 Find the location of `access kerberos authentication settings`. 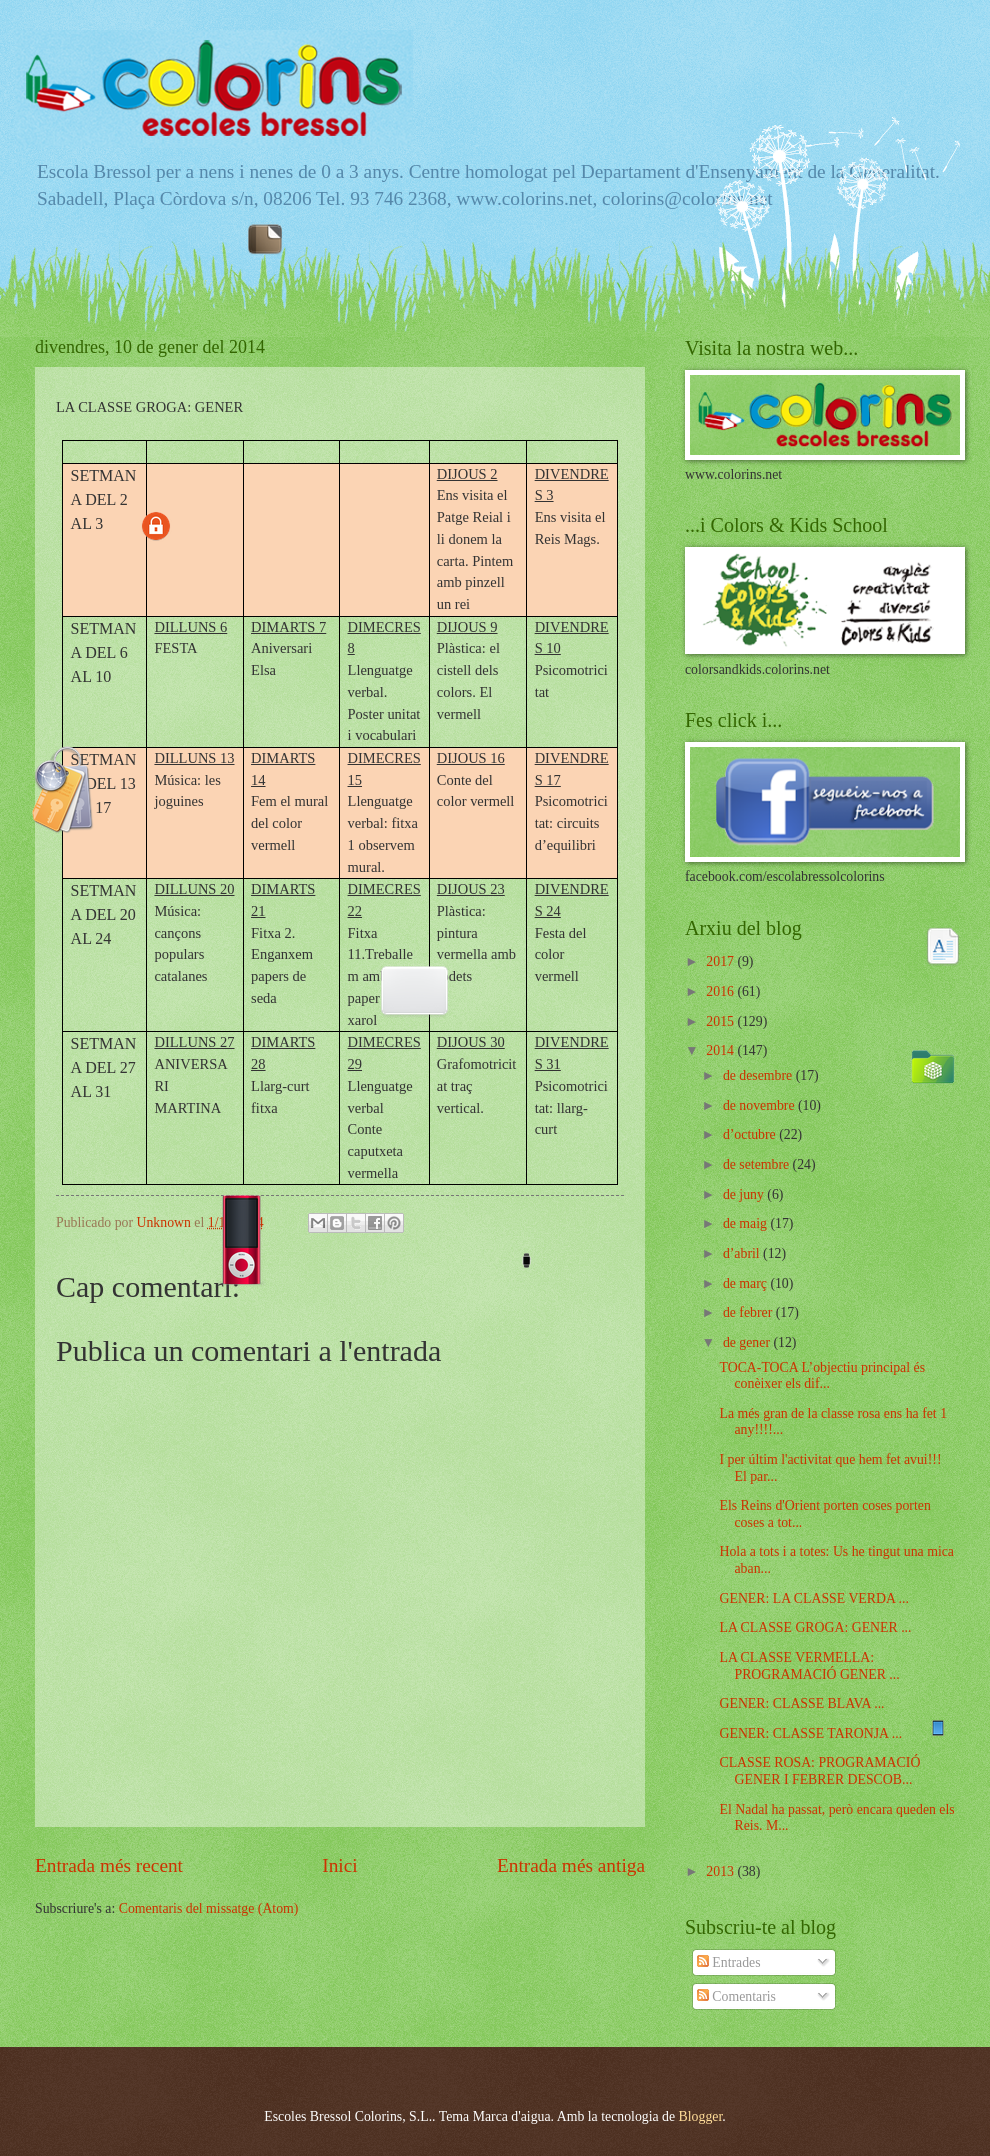

access kerberos authentication settings is located at coordinates (63, 790).